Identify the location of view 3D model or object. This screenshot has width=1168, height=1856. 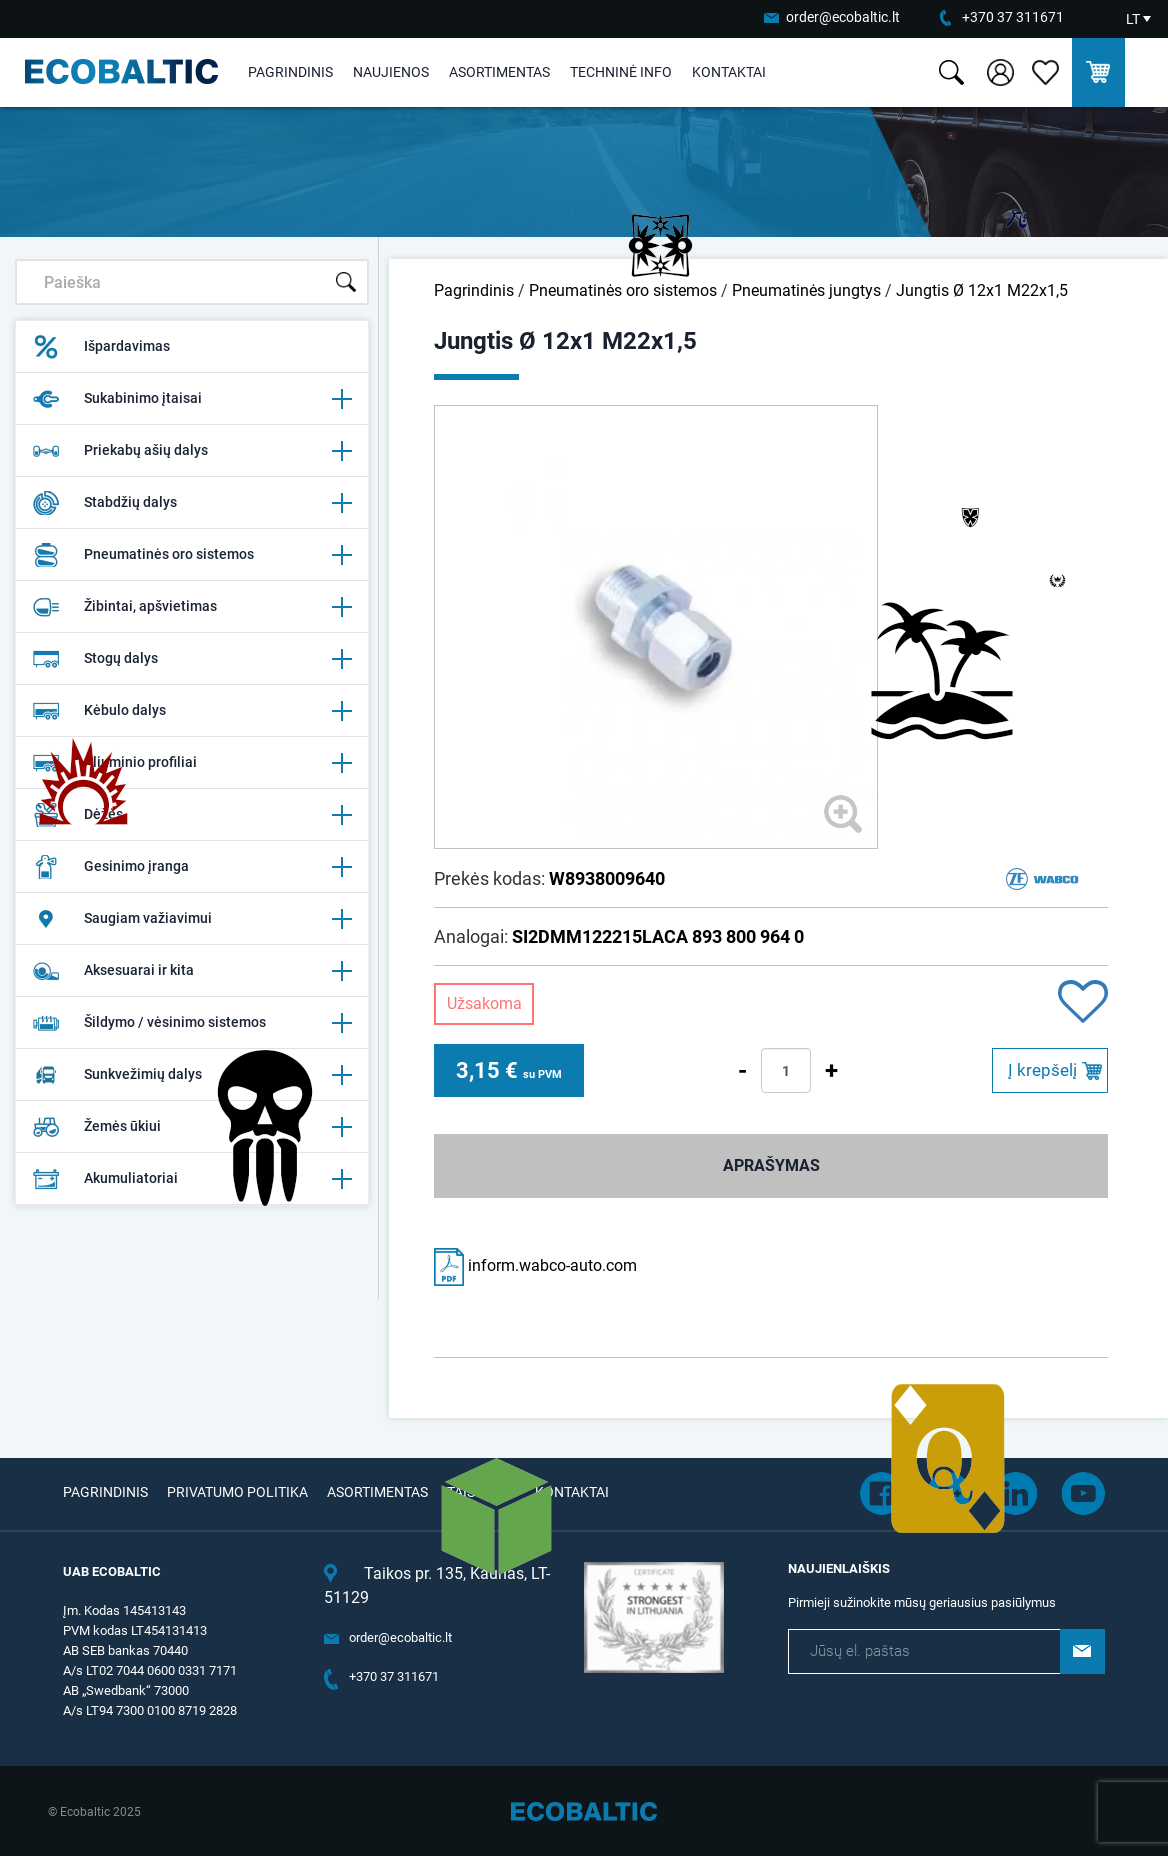
(496, 1516).